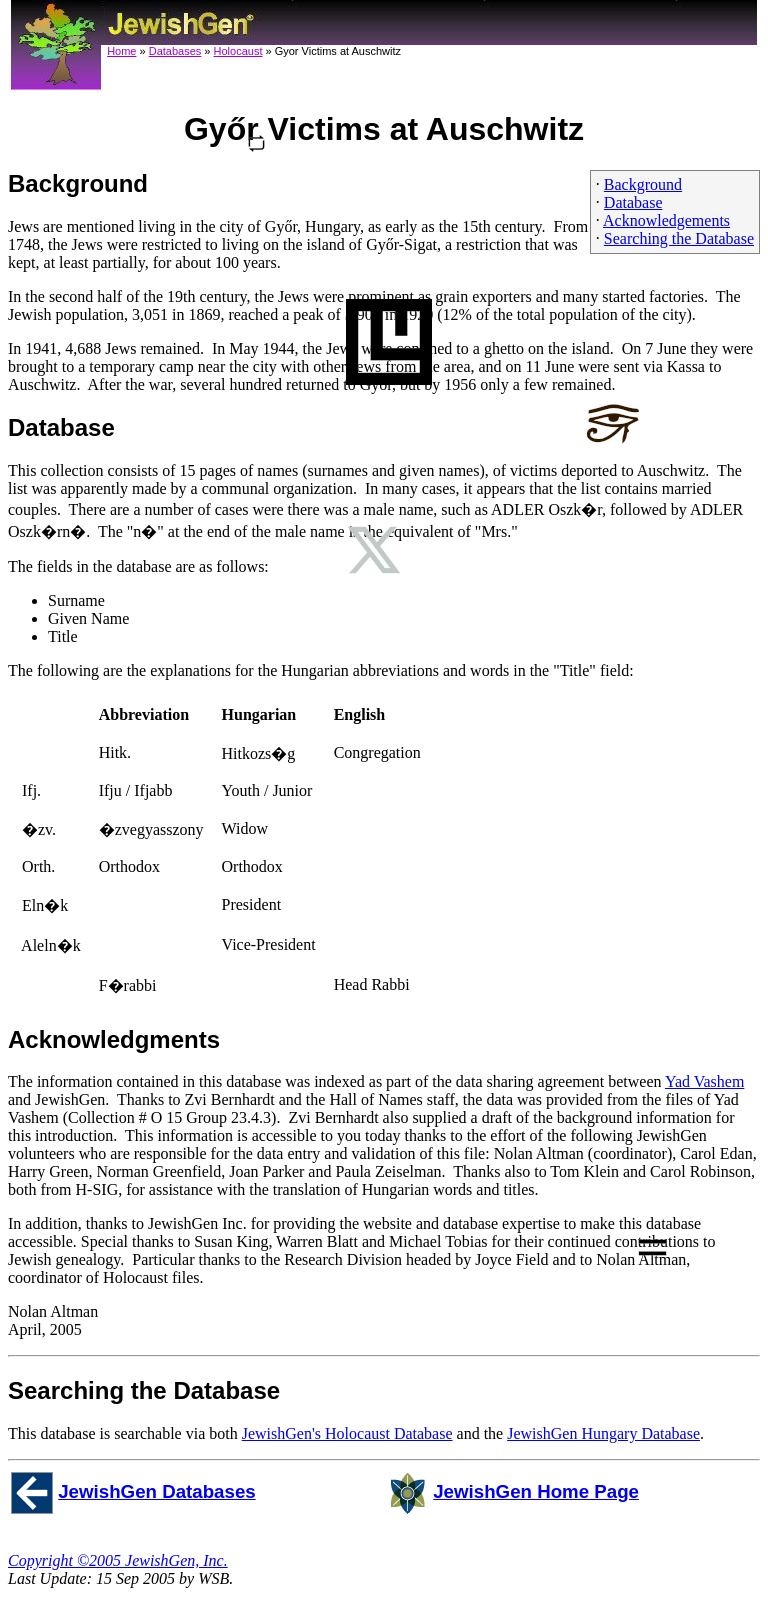 This screenshot has height=1604, width=768. Describe the element at coordinates (613, 424) in the screenshot. I see `sphinx documentation generator logo` at that location.